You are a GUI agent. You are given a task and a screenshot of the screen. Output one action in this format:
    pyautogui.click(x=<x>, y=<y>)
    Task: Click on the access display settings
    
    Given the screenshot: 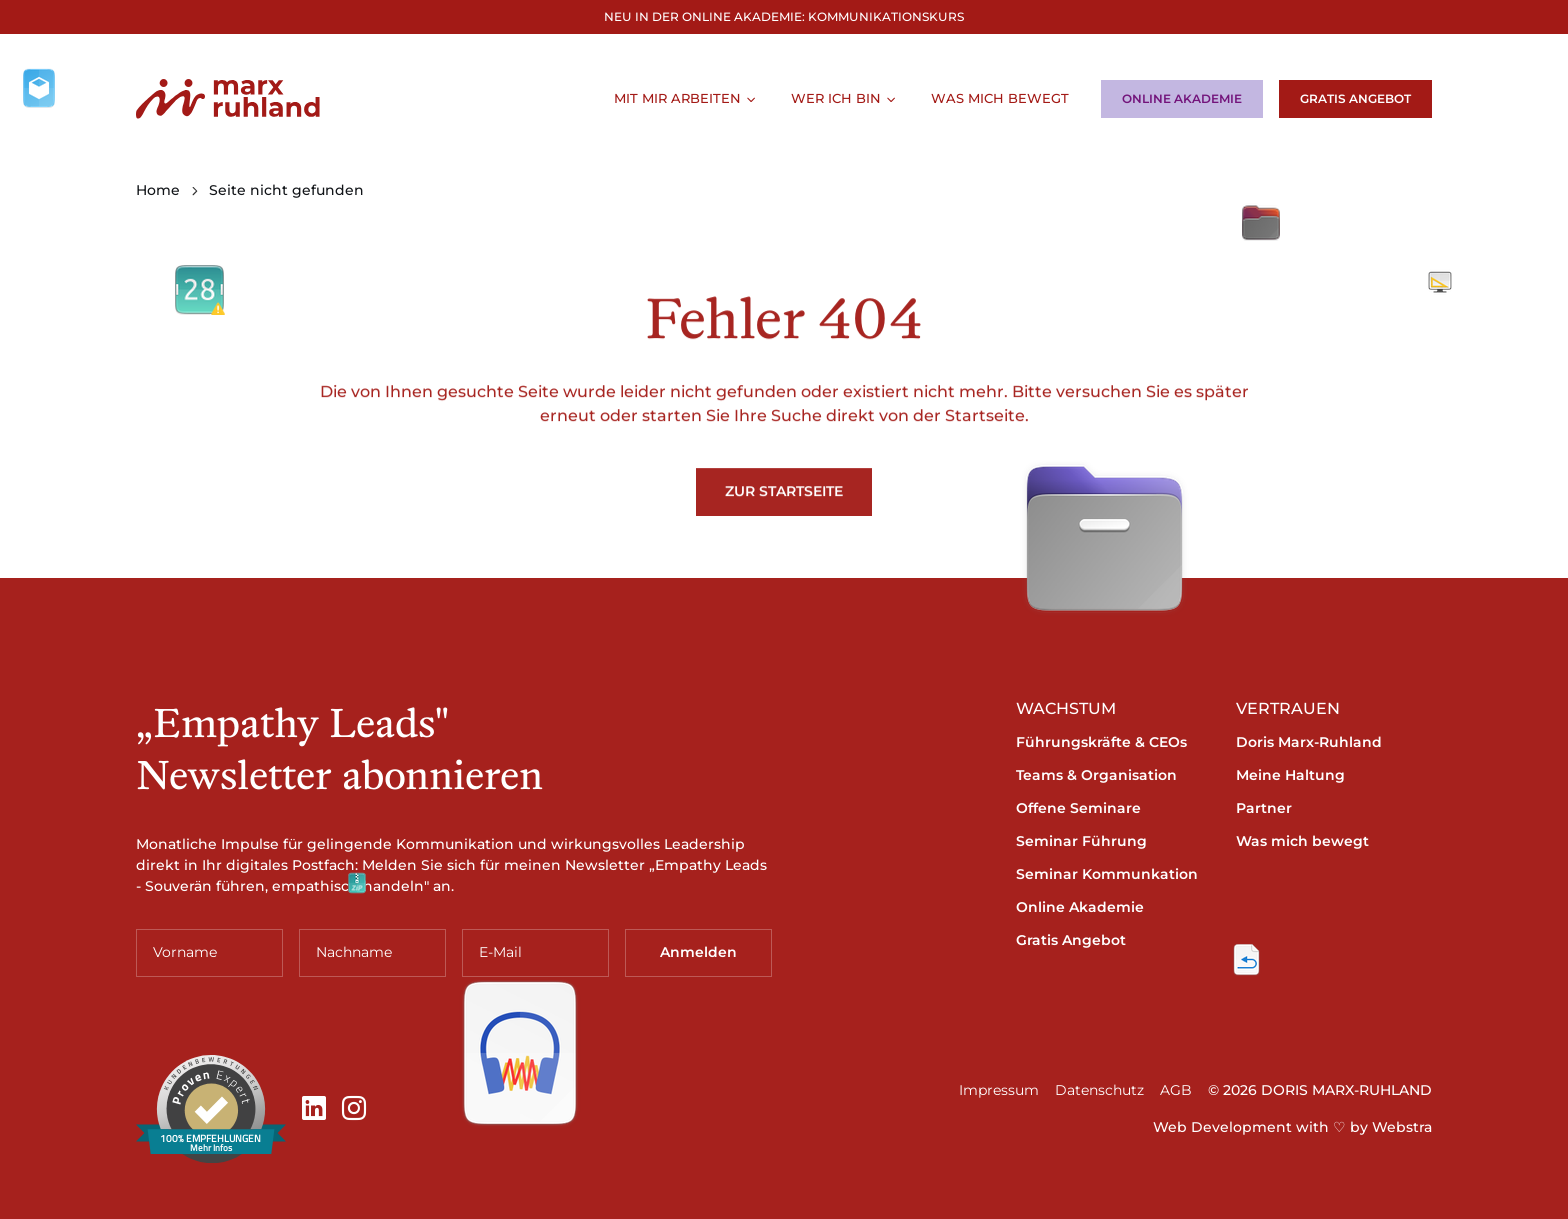 What is the action you would take?
    pyautogui.click(x=1440, y=282)
    